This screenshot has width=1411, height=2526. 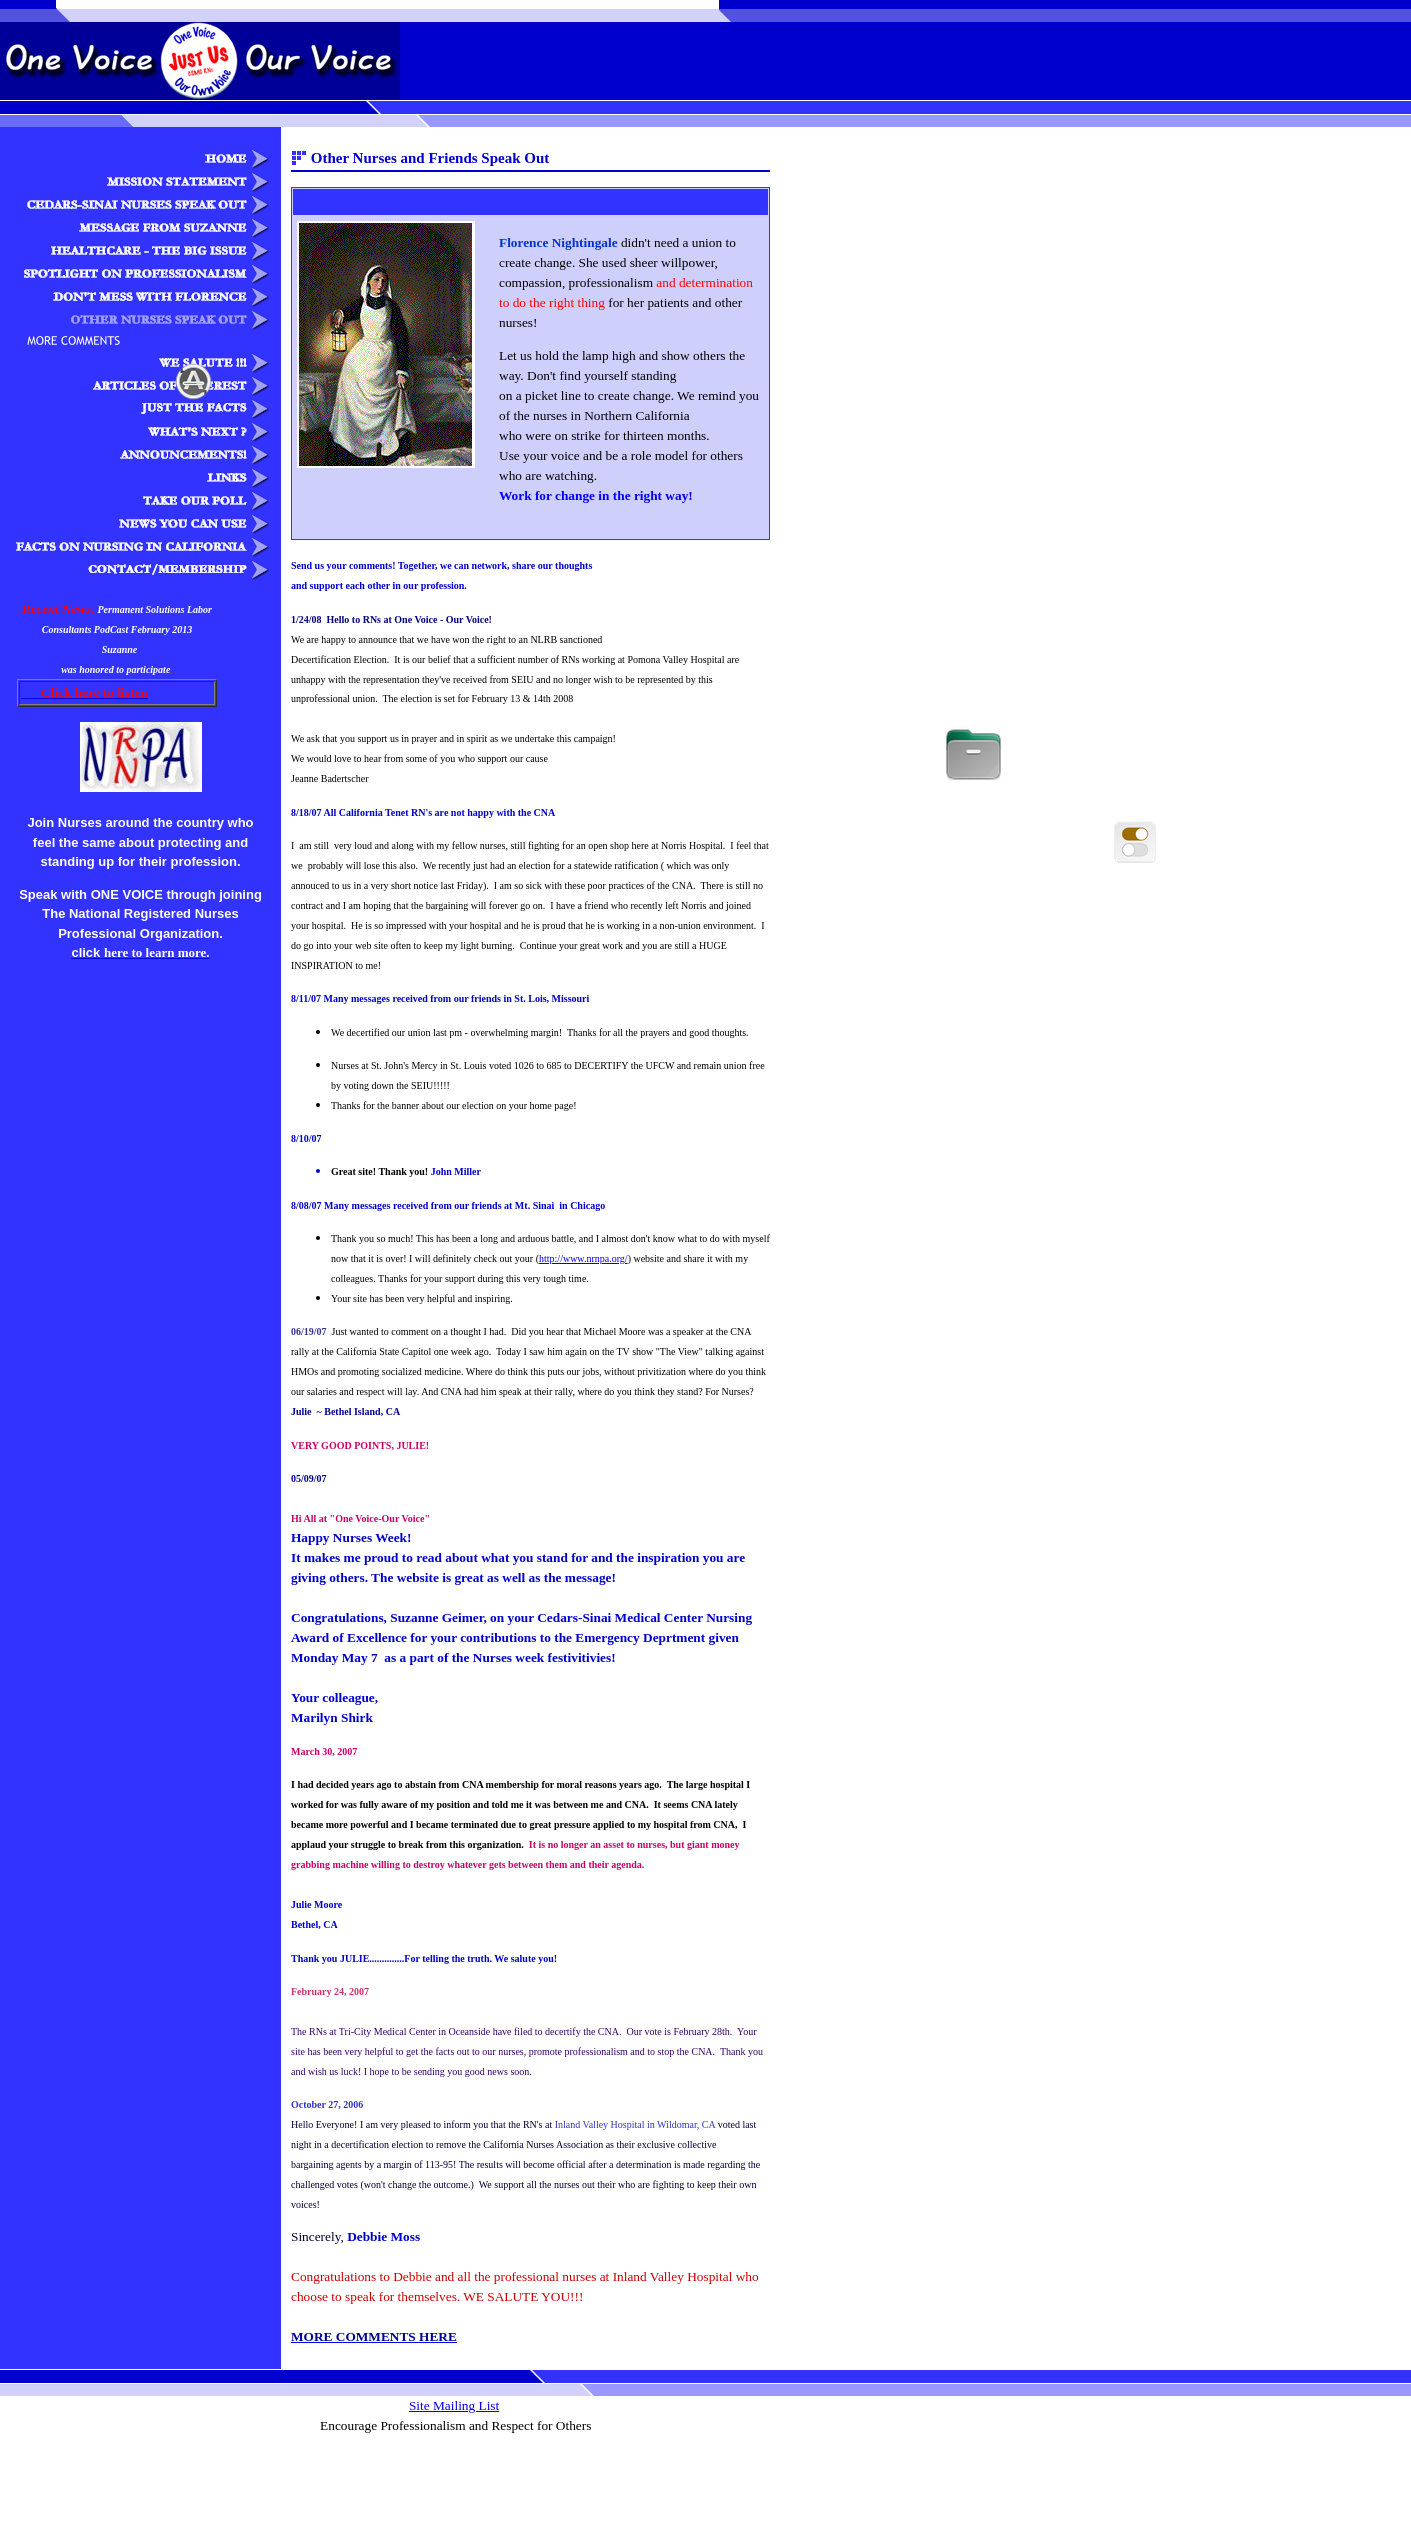 What do you see at coordinates (973, 754) in the screenshot?
I see `open the file manager application` at bounding box center [973, 754].